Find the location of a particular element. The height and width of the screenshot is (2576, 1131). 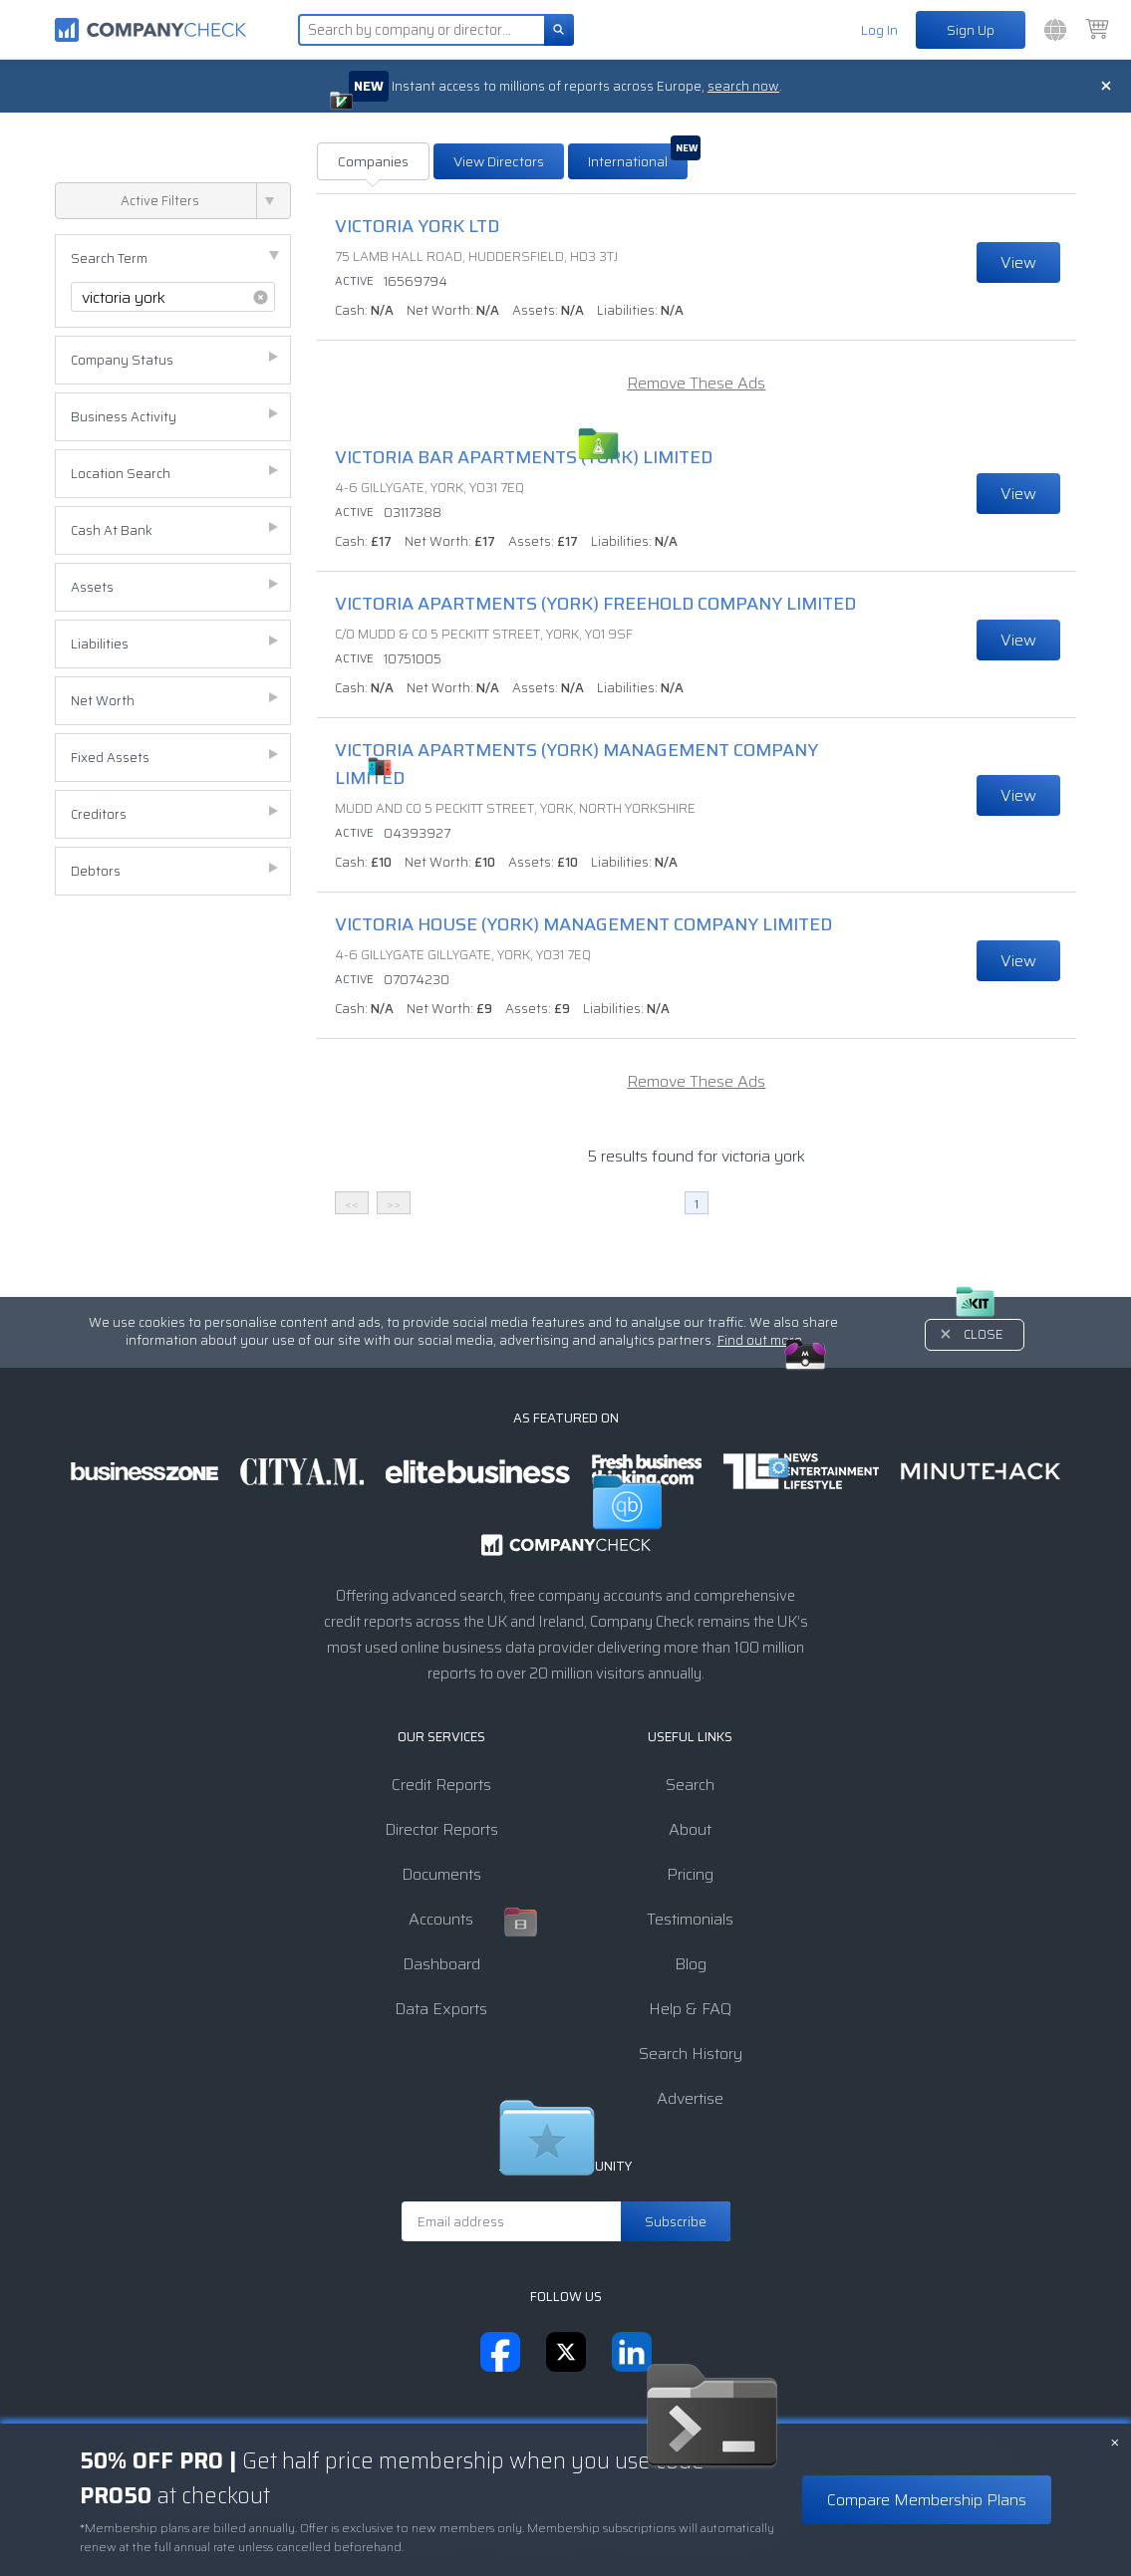

an MS-DOS executable file is located at coordinates (778, 1467).